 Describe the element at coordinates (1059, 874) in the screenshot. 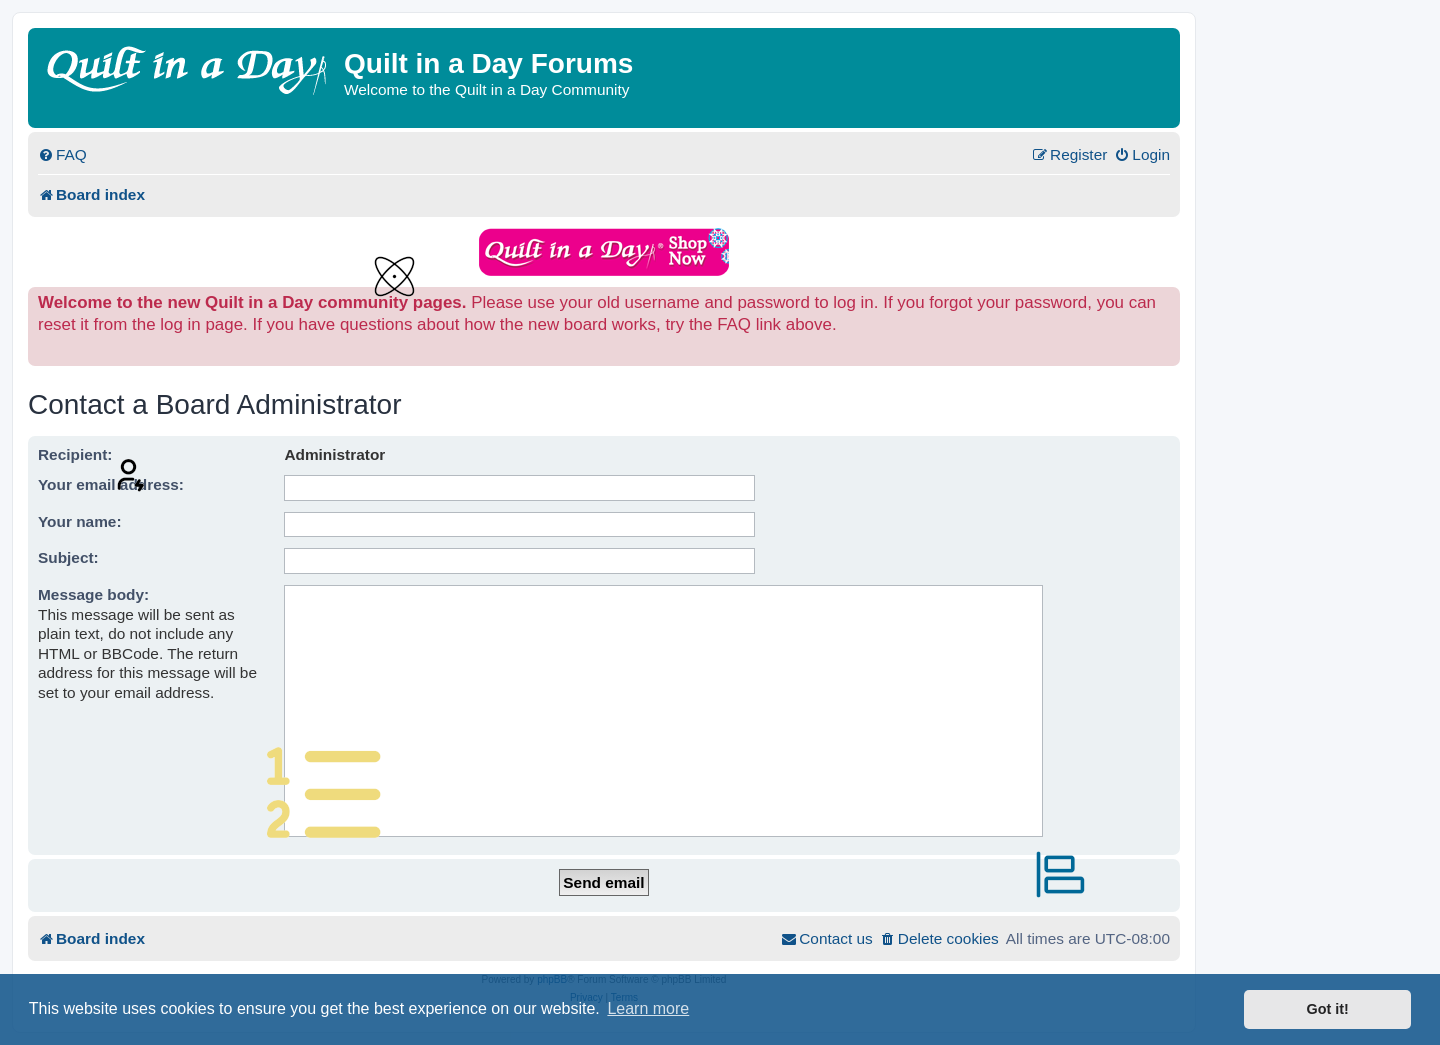

I see `align text to the left` at that location.